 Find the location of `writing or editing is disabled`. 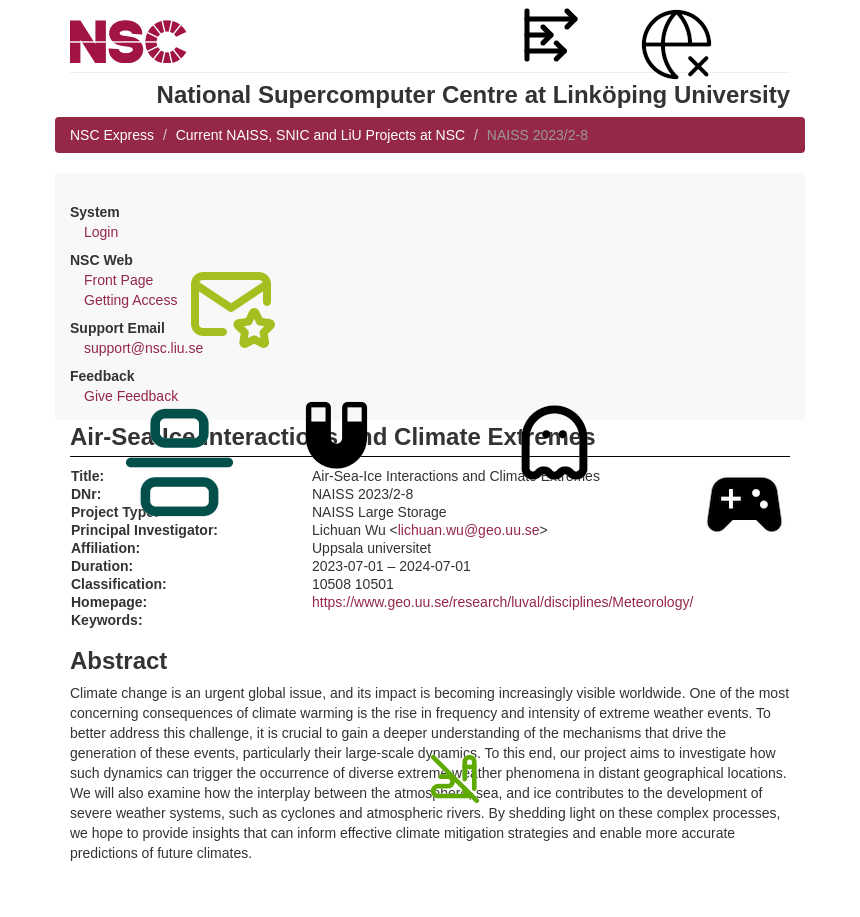

writing or editing is disabled is located at coordinates (455, 779).